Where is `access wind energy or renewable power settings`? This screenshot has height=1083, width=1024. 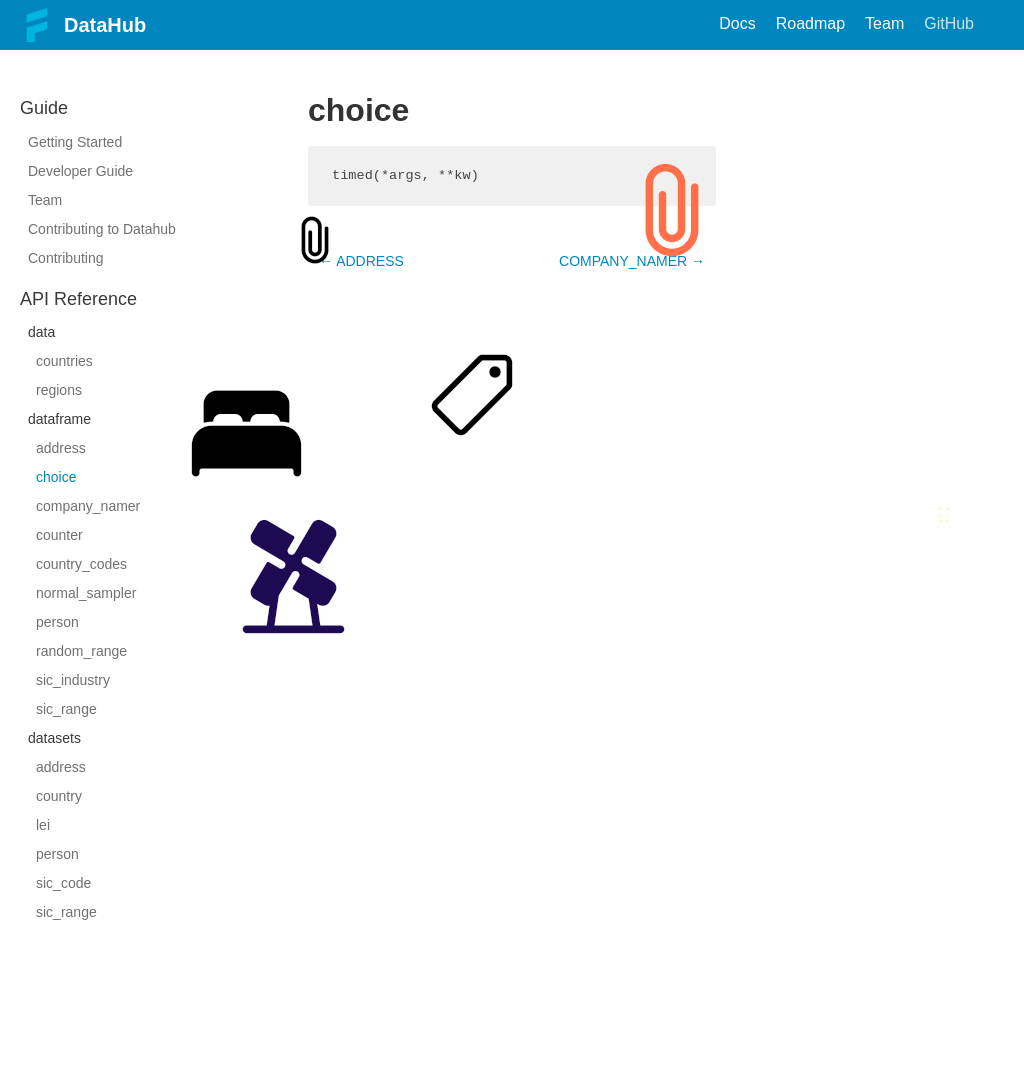 access wind energy or renewable power settings is located at coordinates (293, 578).